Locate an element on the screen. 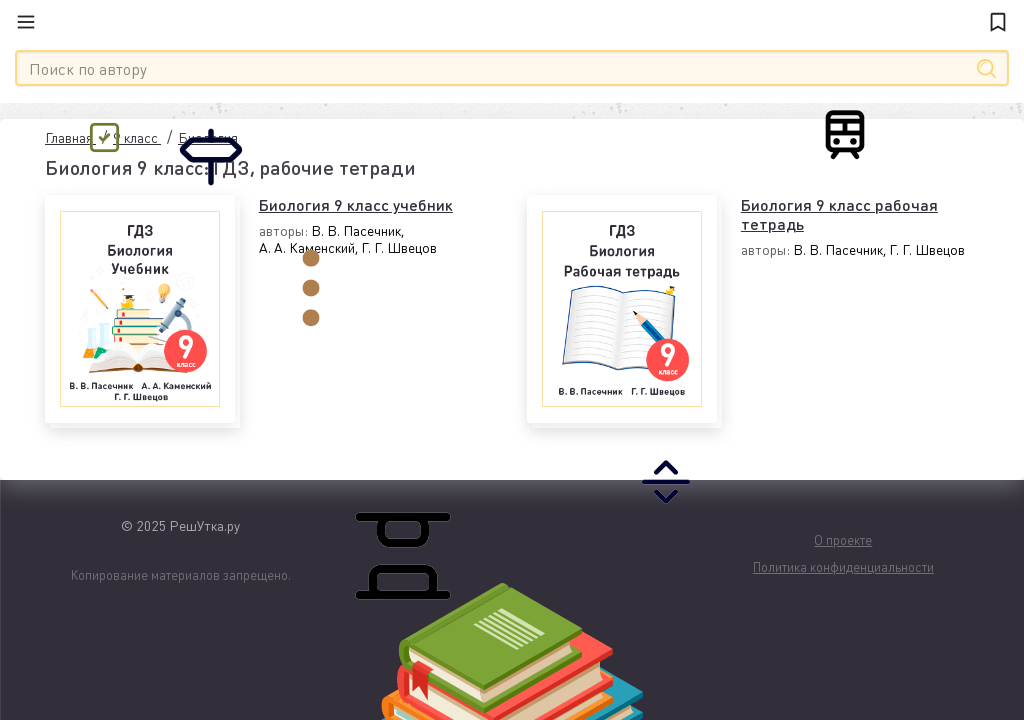 Image resolution: width=1024 pixels, height=720 pixels. adjust horizontal divider position is located at coordinates (666, 482).